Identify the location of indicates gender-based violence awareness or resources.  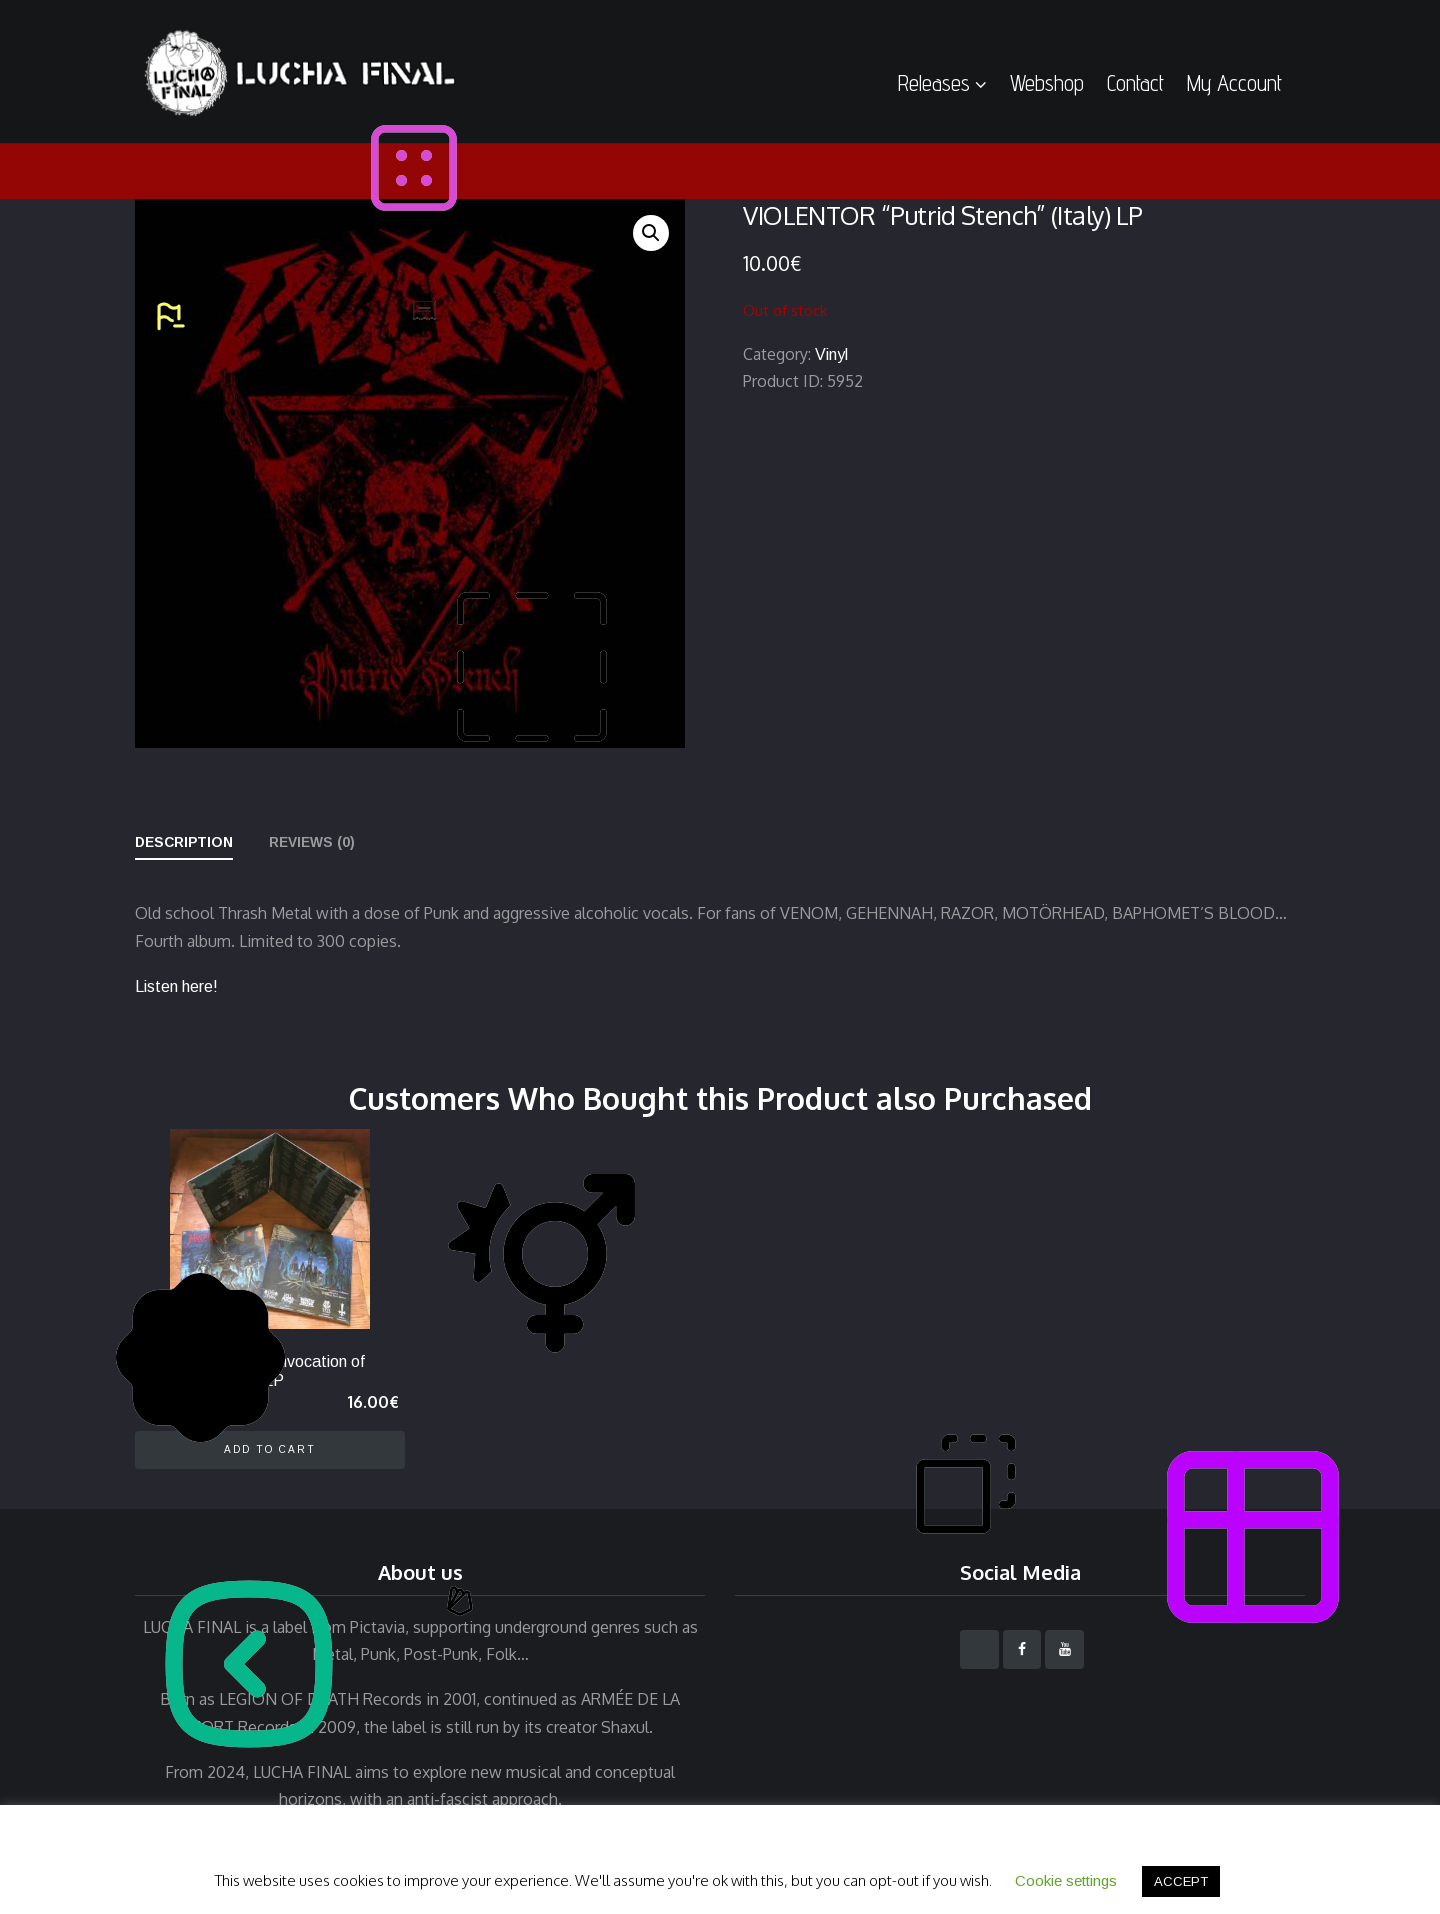
(541, 1268).